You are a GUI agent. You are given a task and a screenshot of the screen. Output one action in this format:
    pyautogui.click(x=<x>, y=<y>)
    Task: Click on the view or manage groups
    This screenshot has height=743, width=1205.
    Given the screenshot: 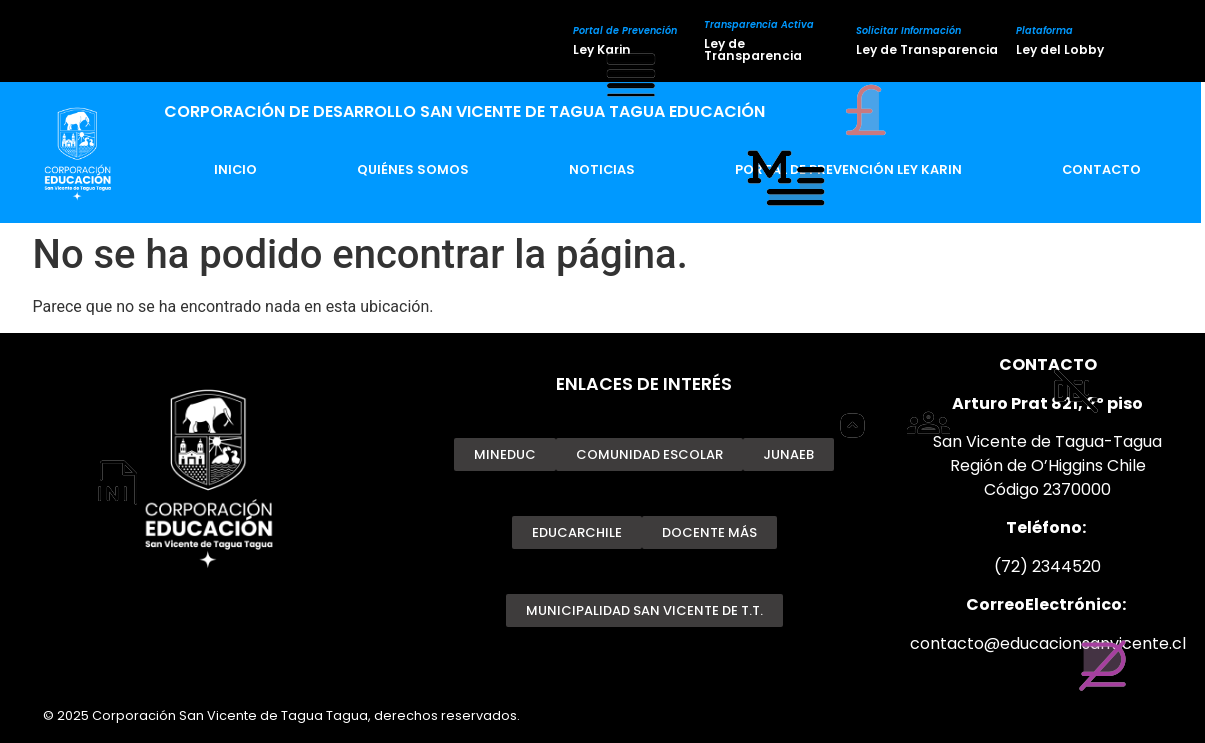 What is the action you would take?
    pyautogui.click(x=928, y=422)
    